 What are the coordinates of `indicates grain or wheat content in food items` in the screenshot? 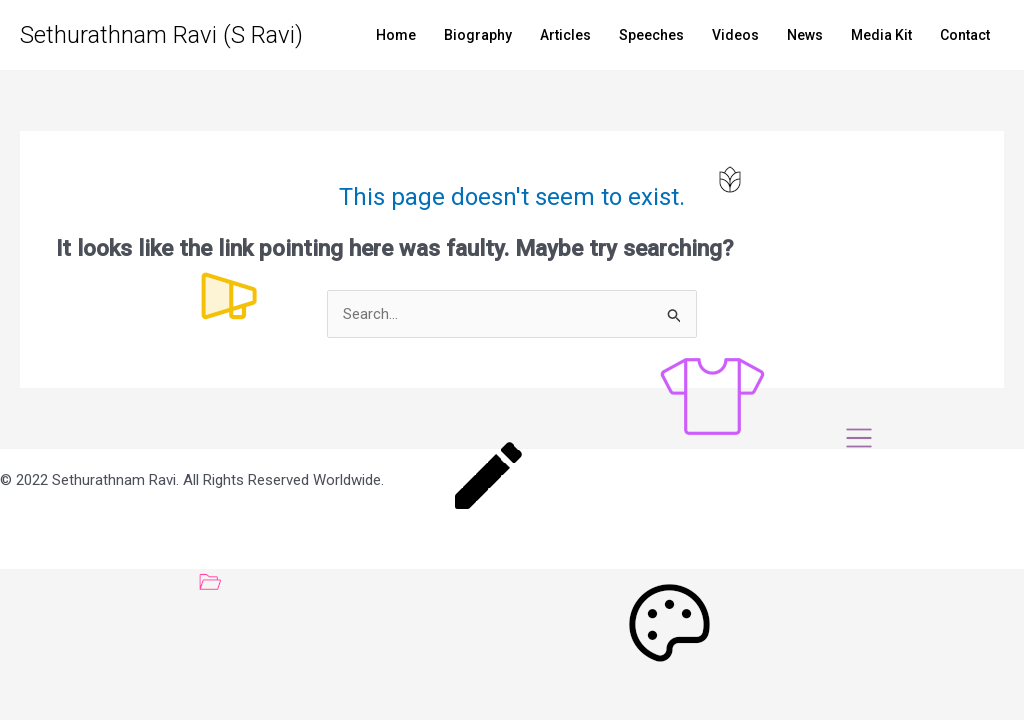 It's located at (730, 180).